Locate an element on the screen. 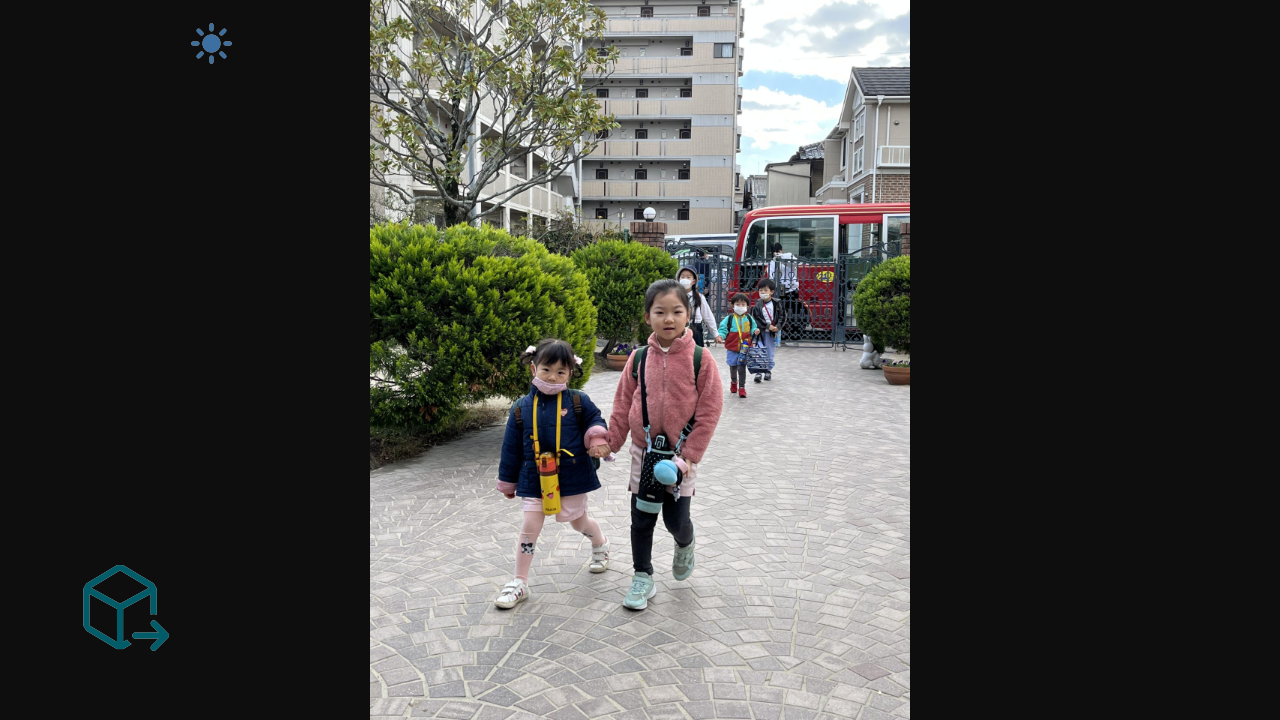 The height and width of the screenshot is (720, 1280). switch to light mode is located at coordinates (211, 43).